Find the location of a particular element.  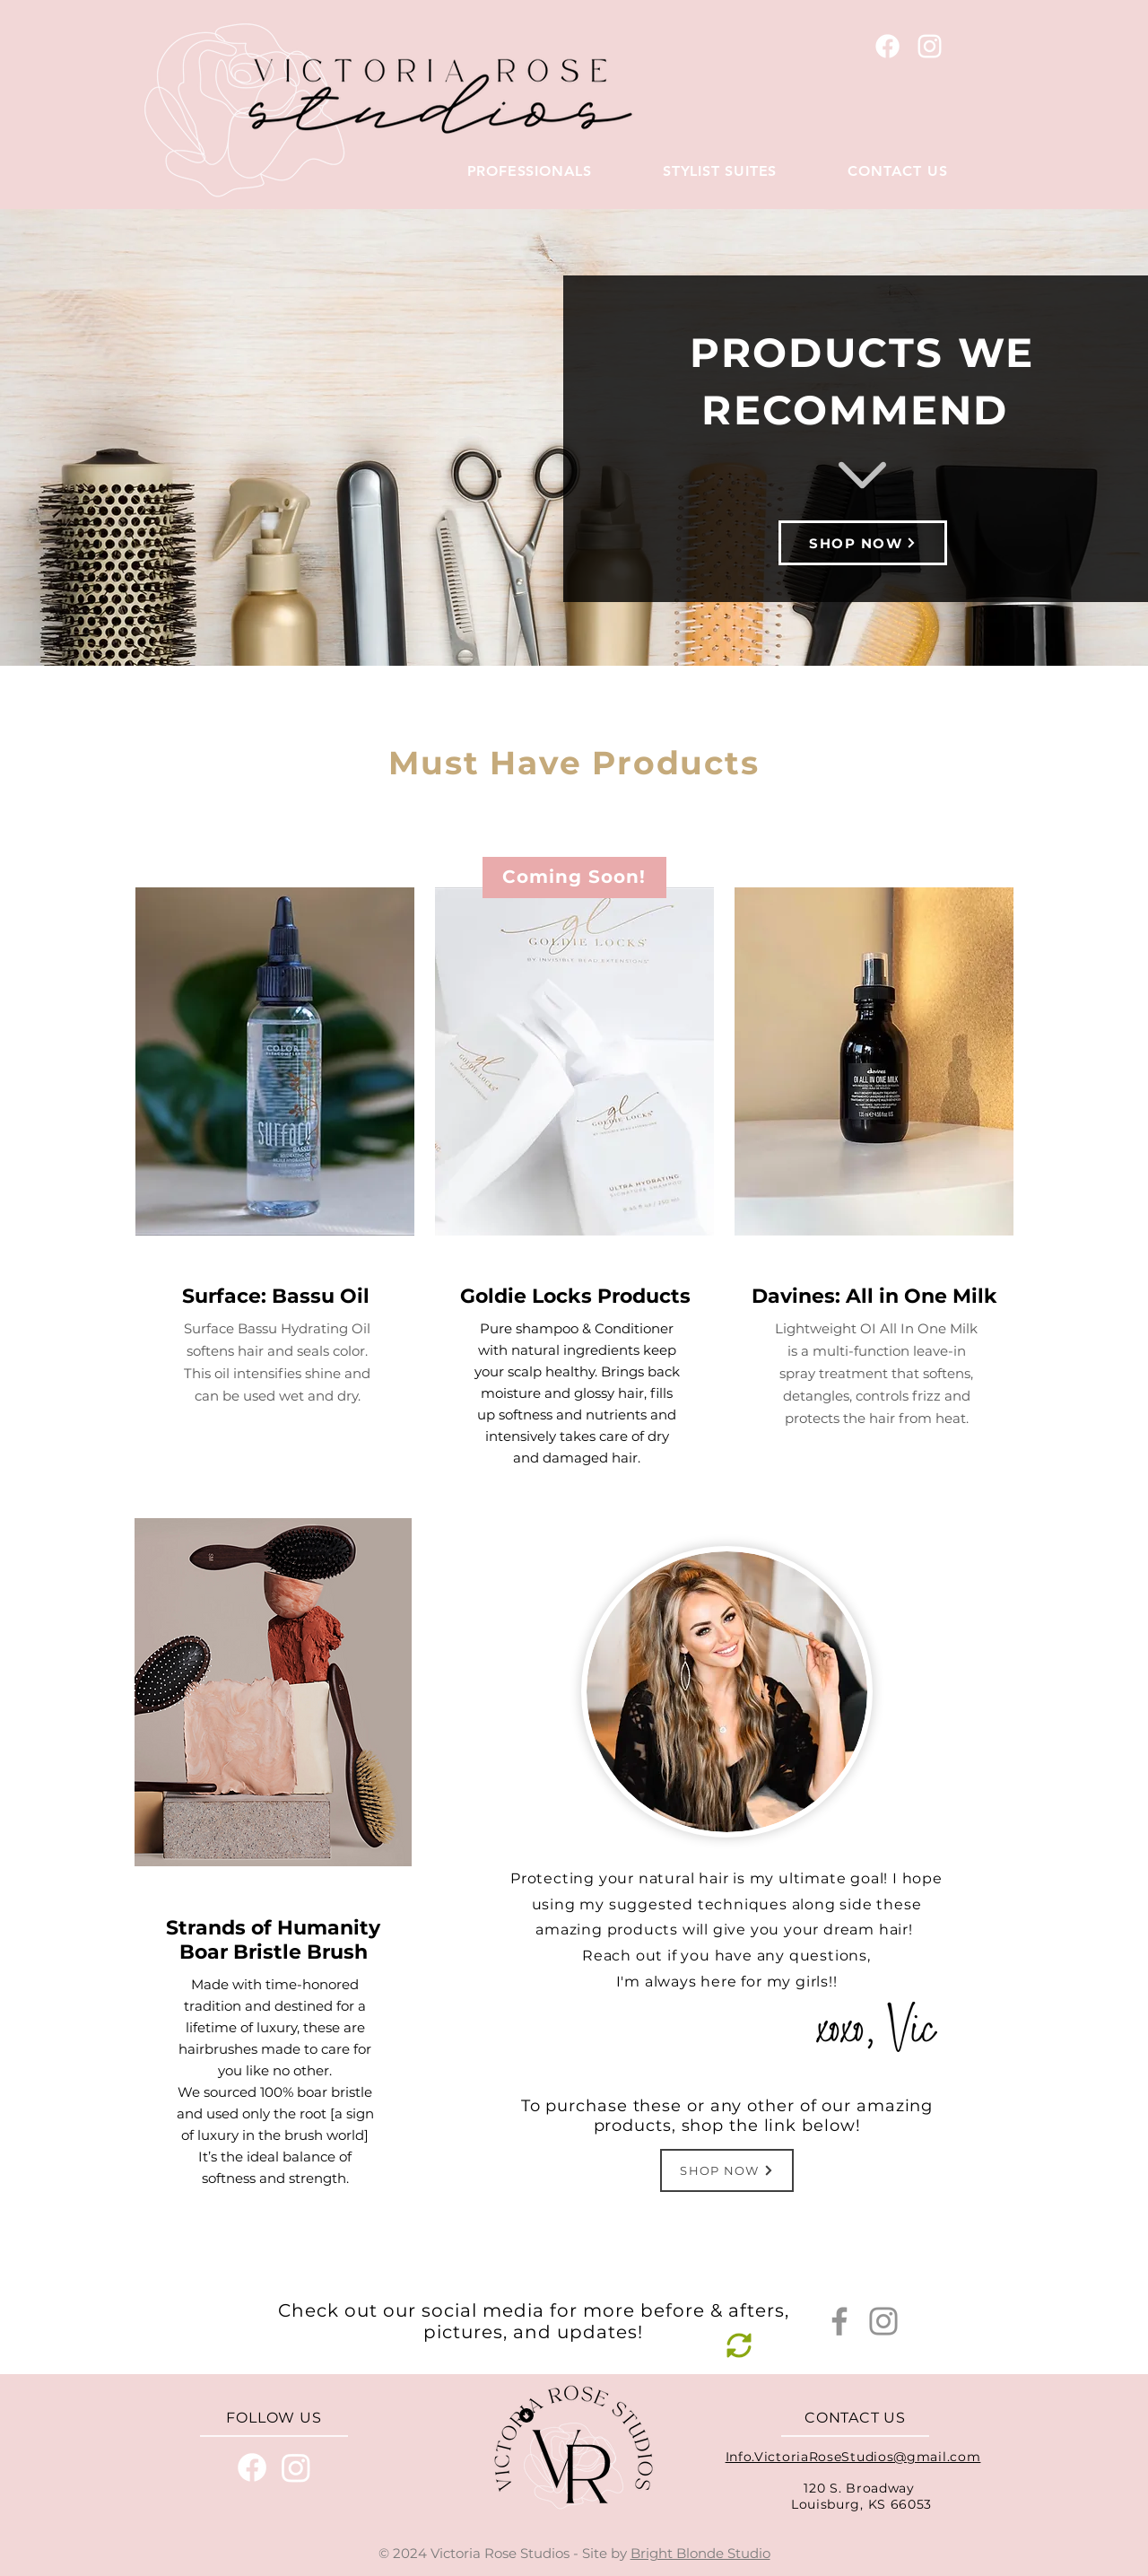

download a file or content is located at coordinates (526, 2415).